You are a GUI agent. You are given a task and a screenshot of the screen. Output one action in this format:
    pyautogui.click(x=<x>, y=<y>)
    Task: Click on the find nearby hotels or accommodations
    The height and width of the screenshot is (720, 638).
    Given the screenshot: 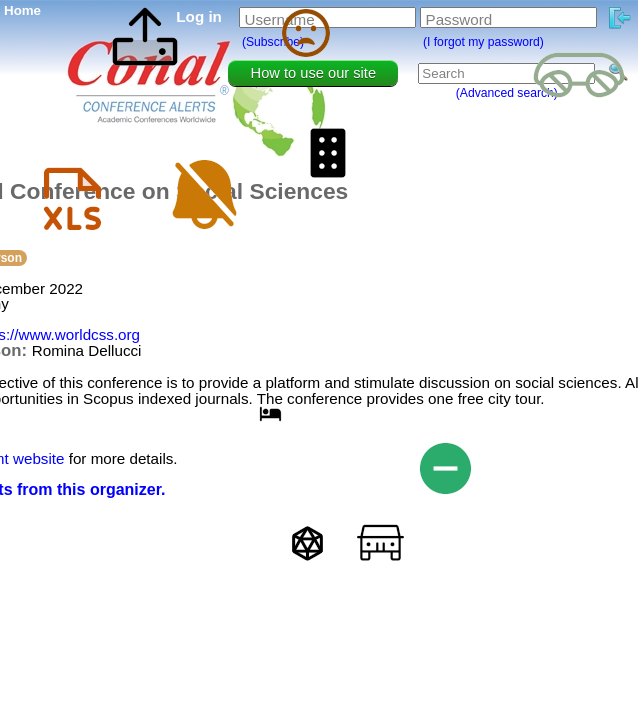 What is the action you would take?
    pyautogui.click(x=270, y=413)
    